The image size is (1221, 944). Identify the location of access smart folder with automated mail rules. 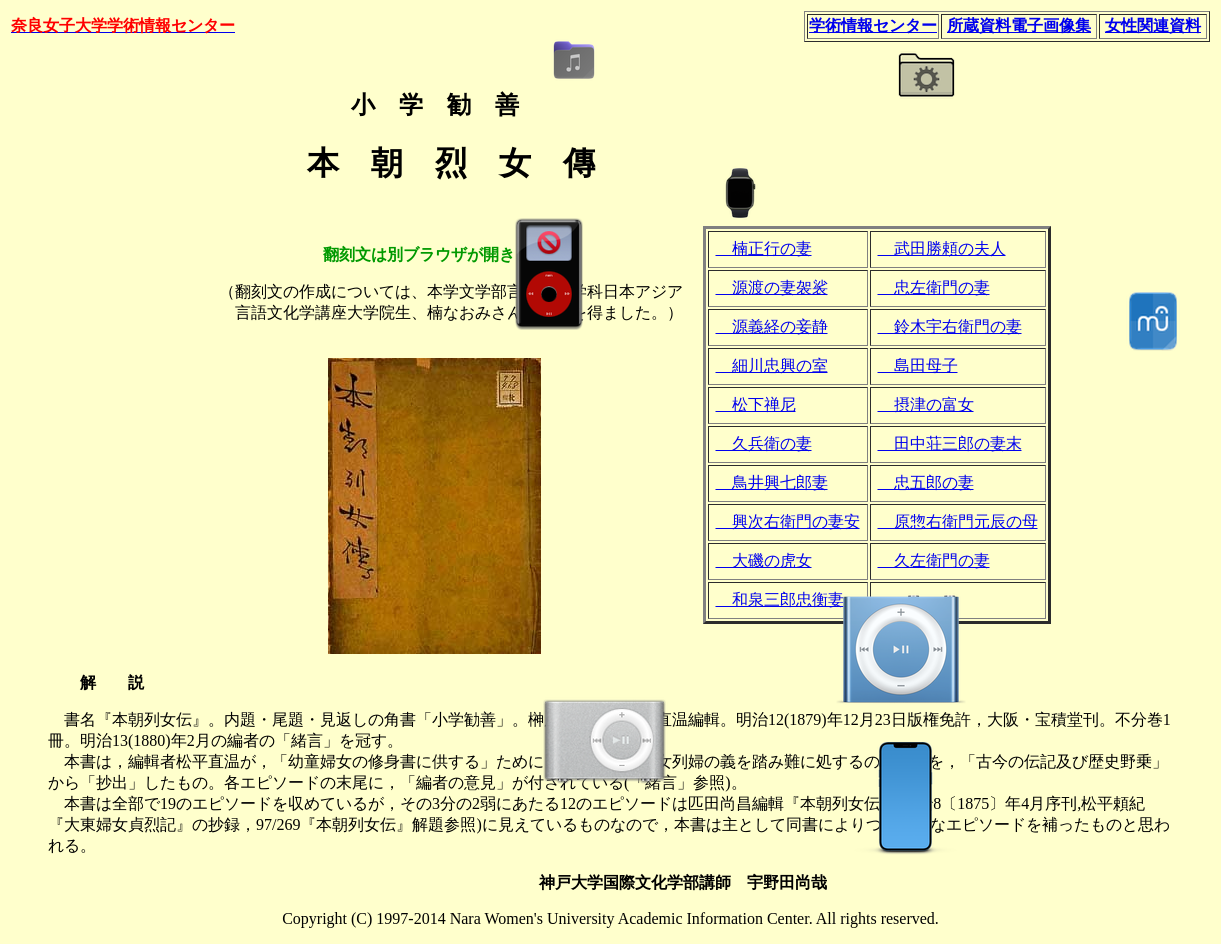
(926, 74).